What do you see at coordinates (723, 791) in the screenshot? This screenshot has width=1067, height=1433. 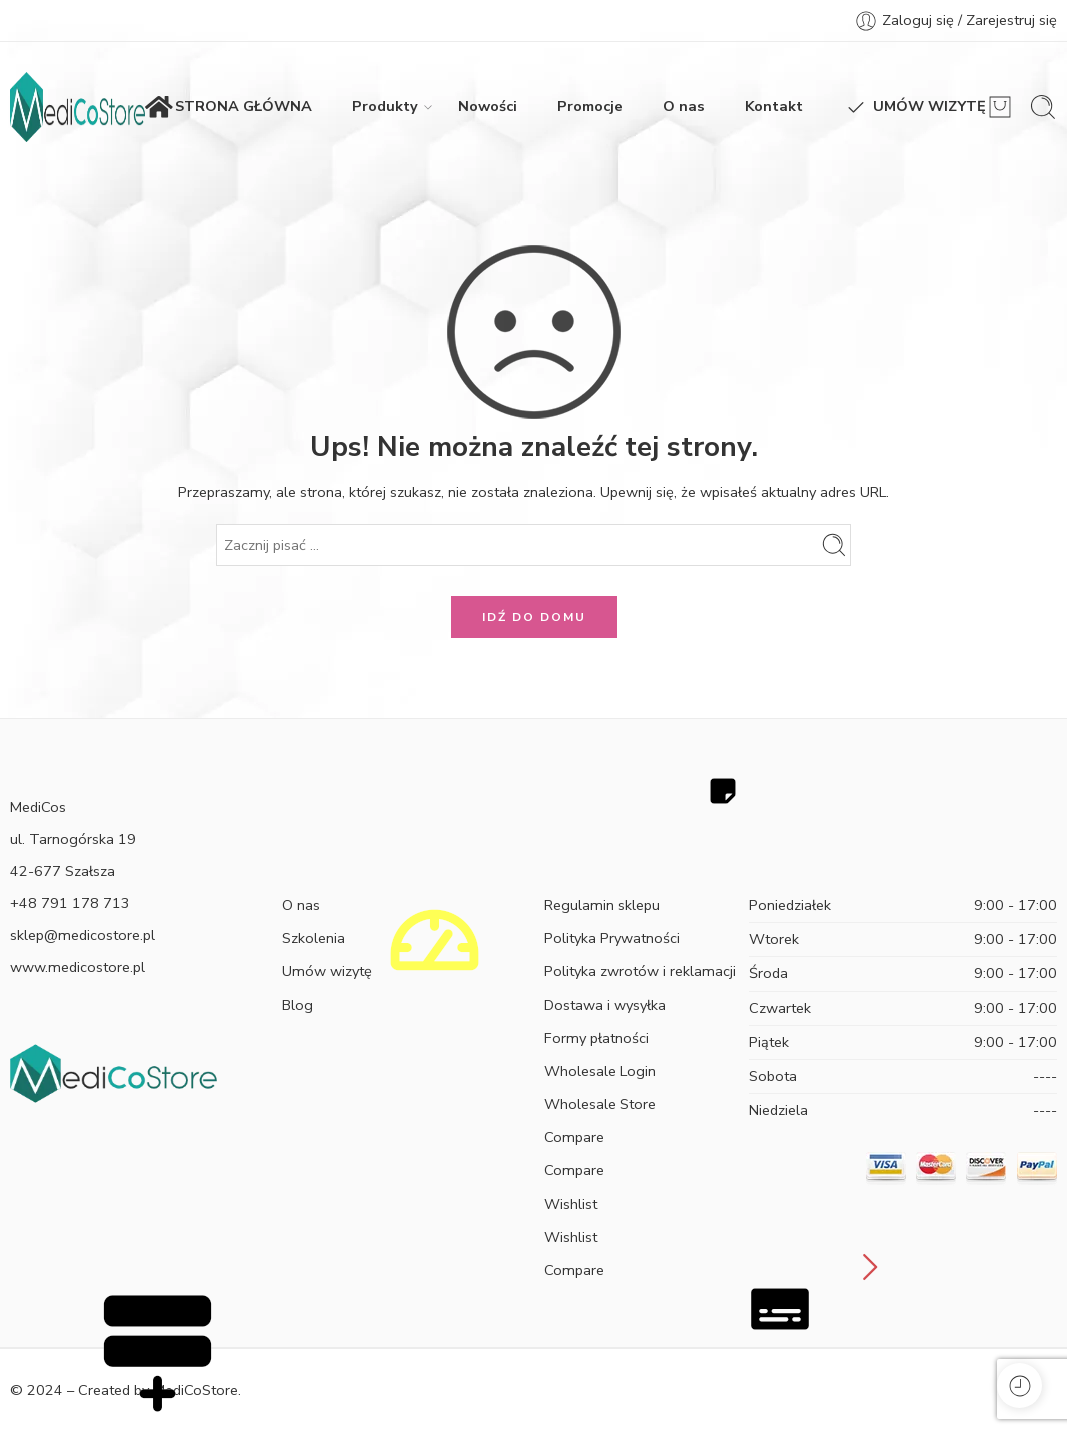 I see `add a new sticky note` at bounding box center [723, 791].